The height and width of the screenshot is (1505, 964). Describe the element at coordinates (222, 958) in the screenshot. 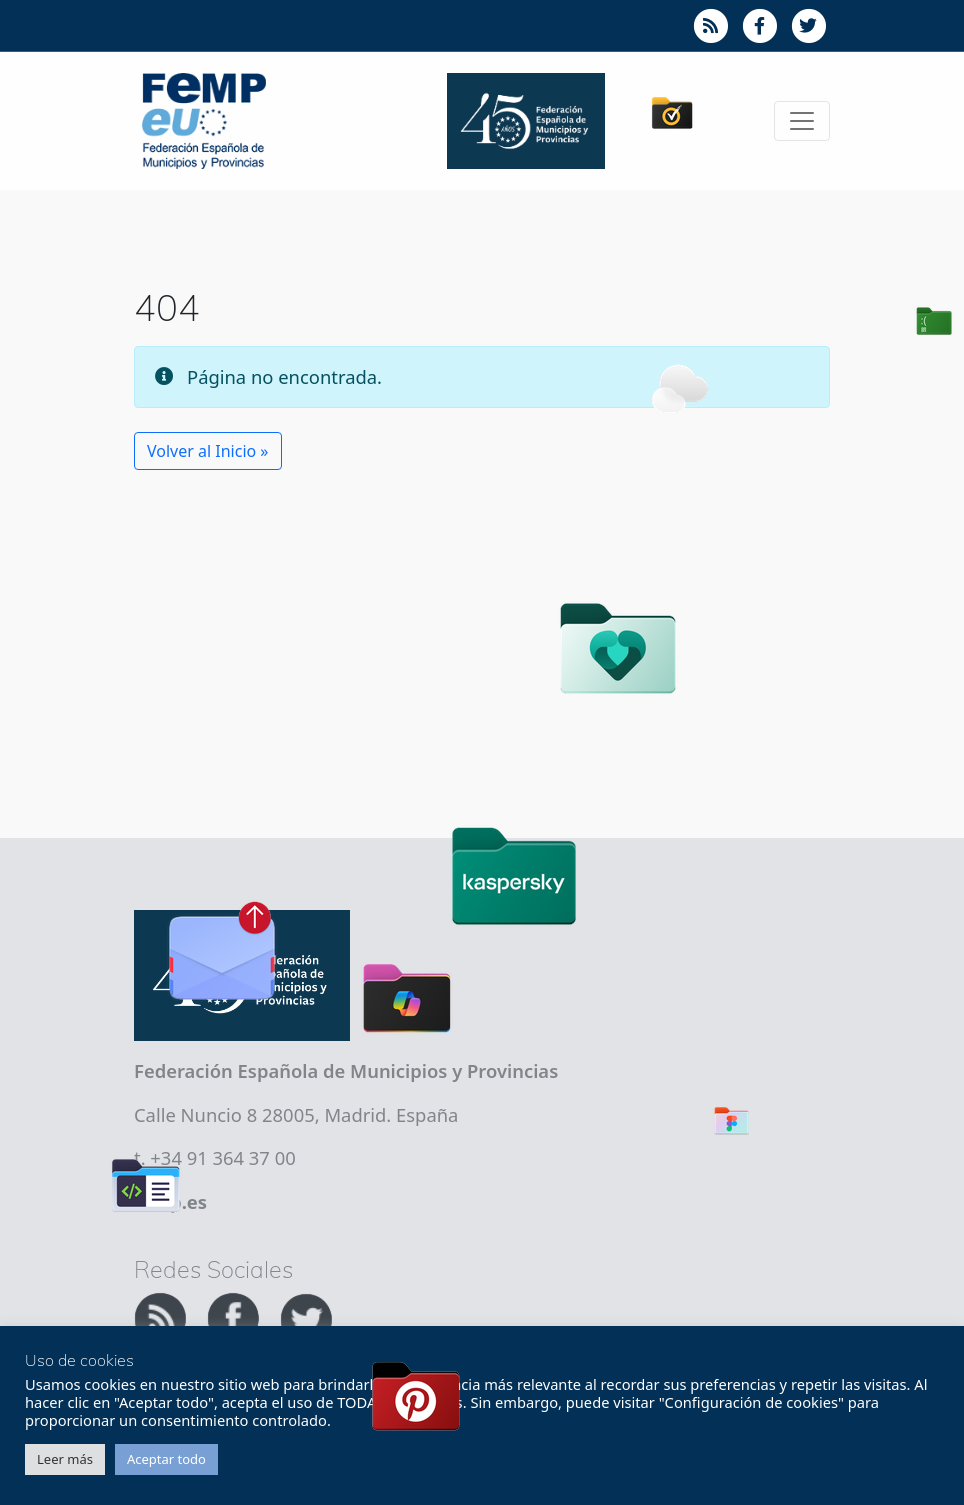

I see `send an email or message` at that location.